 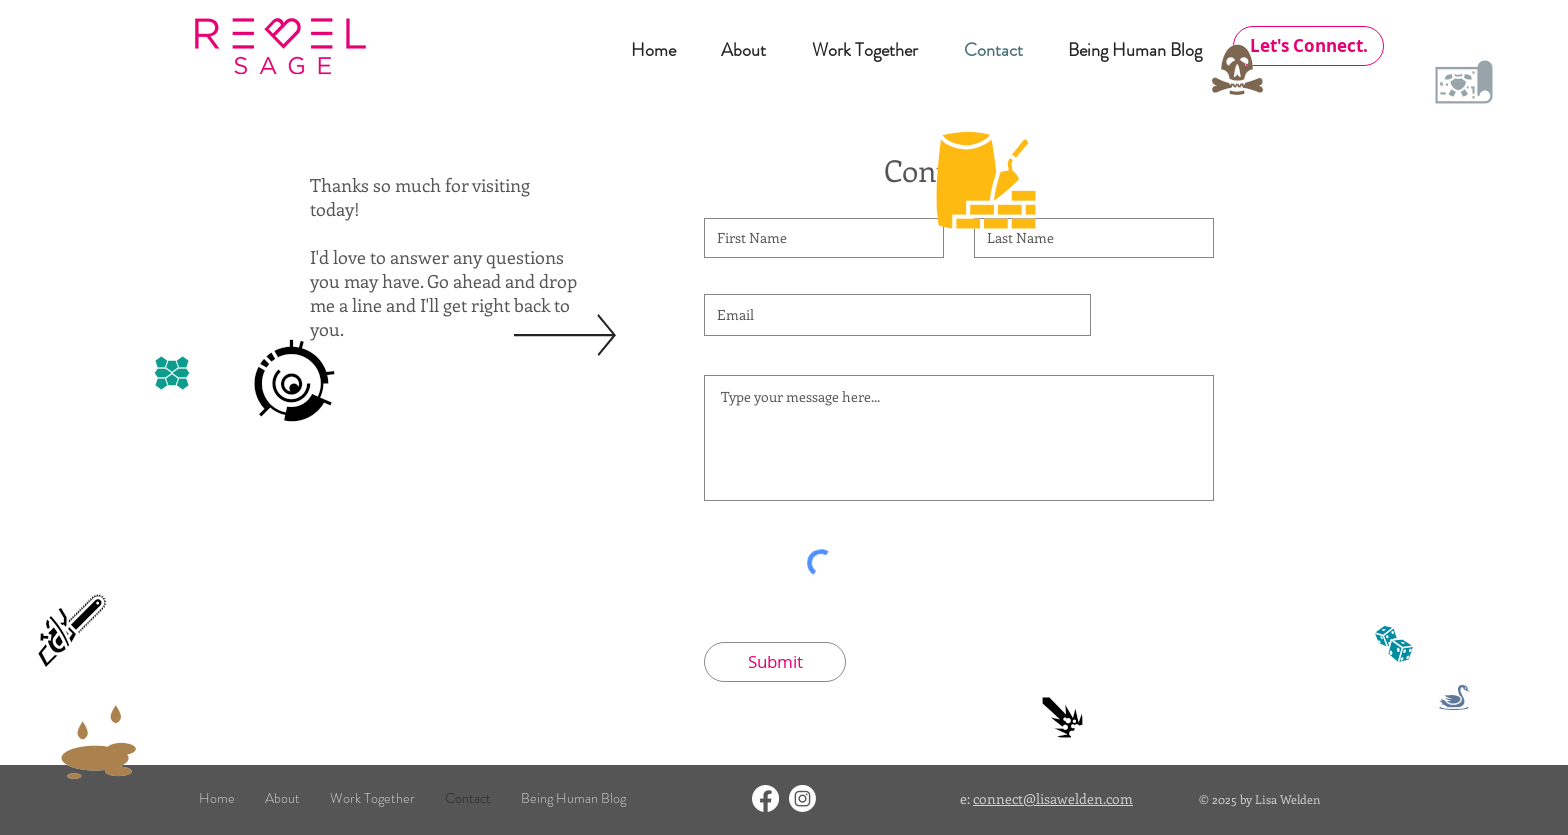 I want to click on roll the dice or randomize selection, so click(x=1394, y=644).